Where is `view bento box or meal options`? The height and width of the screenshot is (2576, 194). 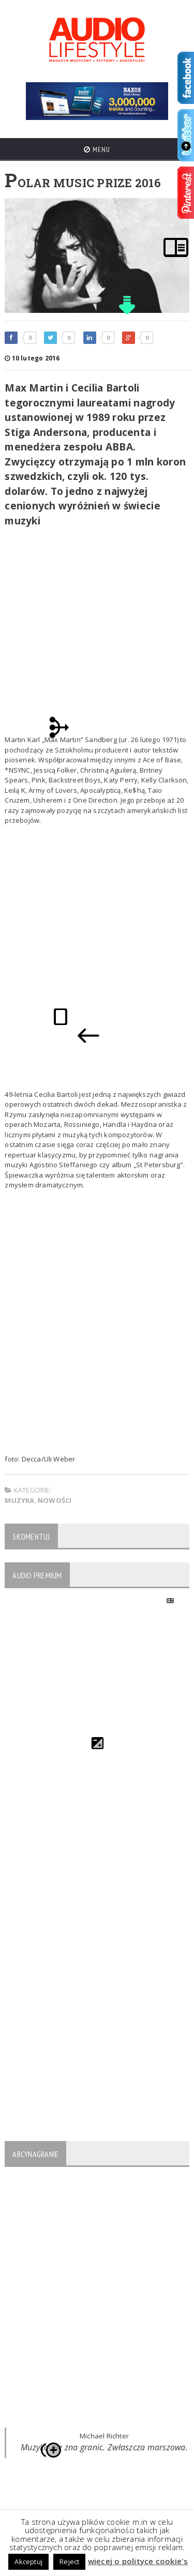 view bento box or meal options is located at coordinates (170, 1601).